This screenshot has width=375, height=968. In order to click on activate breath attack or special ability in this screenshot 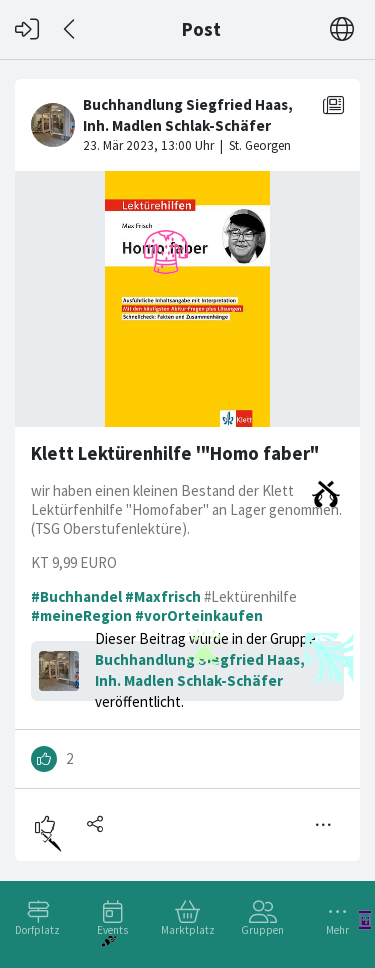, I will do `click(329, 657)`.